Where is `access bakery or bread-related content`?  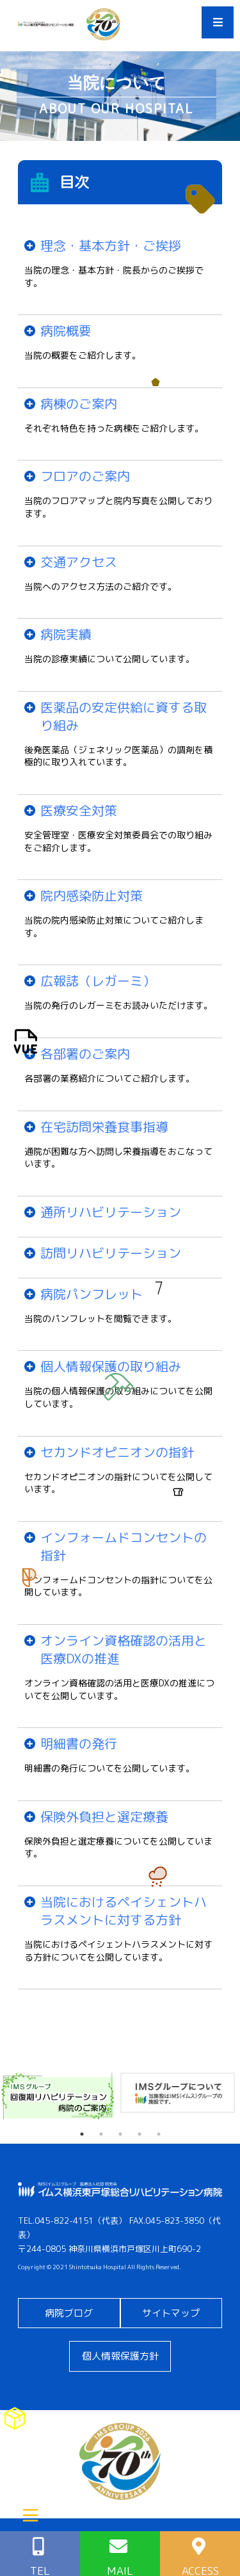
access bakery or bread-related content is located at coordinates (178, 1492).